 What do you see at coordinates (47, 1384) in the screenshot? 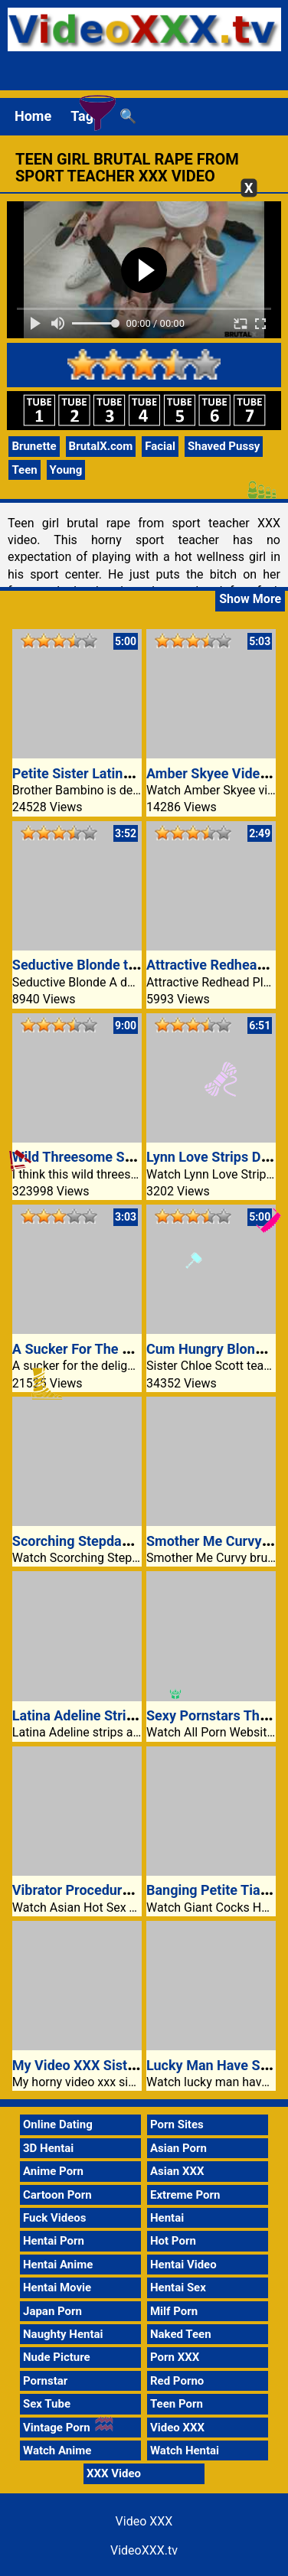
I see `browse sandals or summer footwear` at bounding box center [47, 1384].